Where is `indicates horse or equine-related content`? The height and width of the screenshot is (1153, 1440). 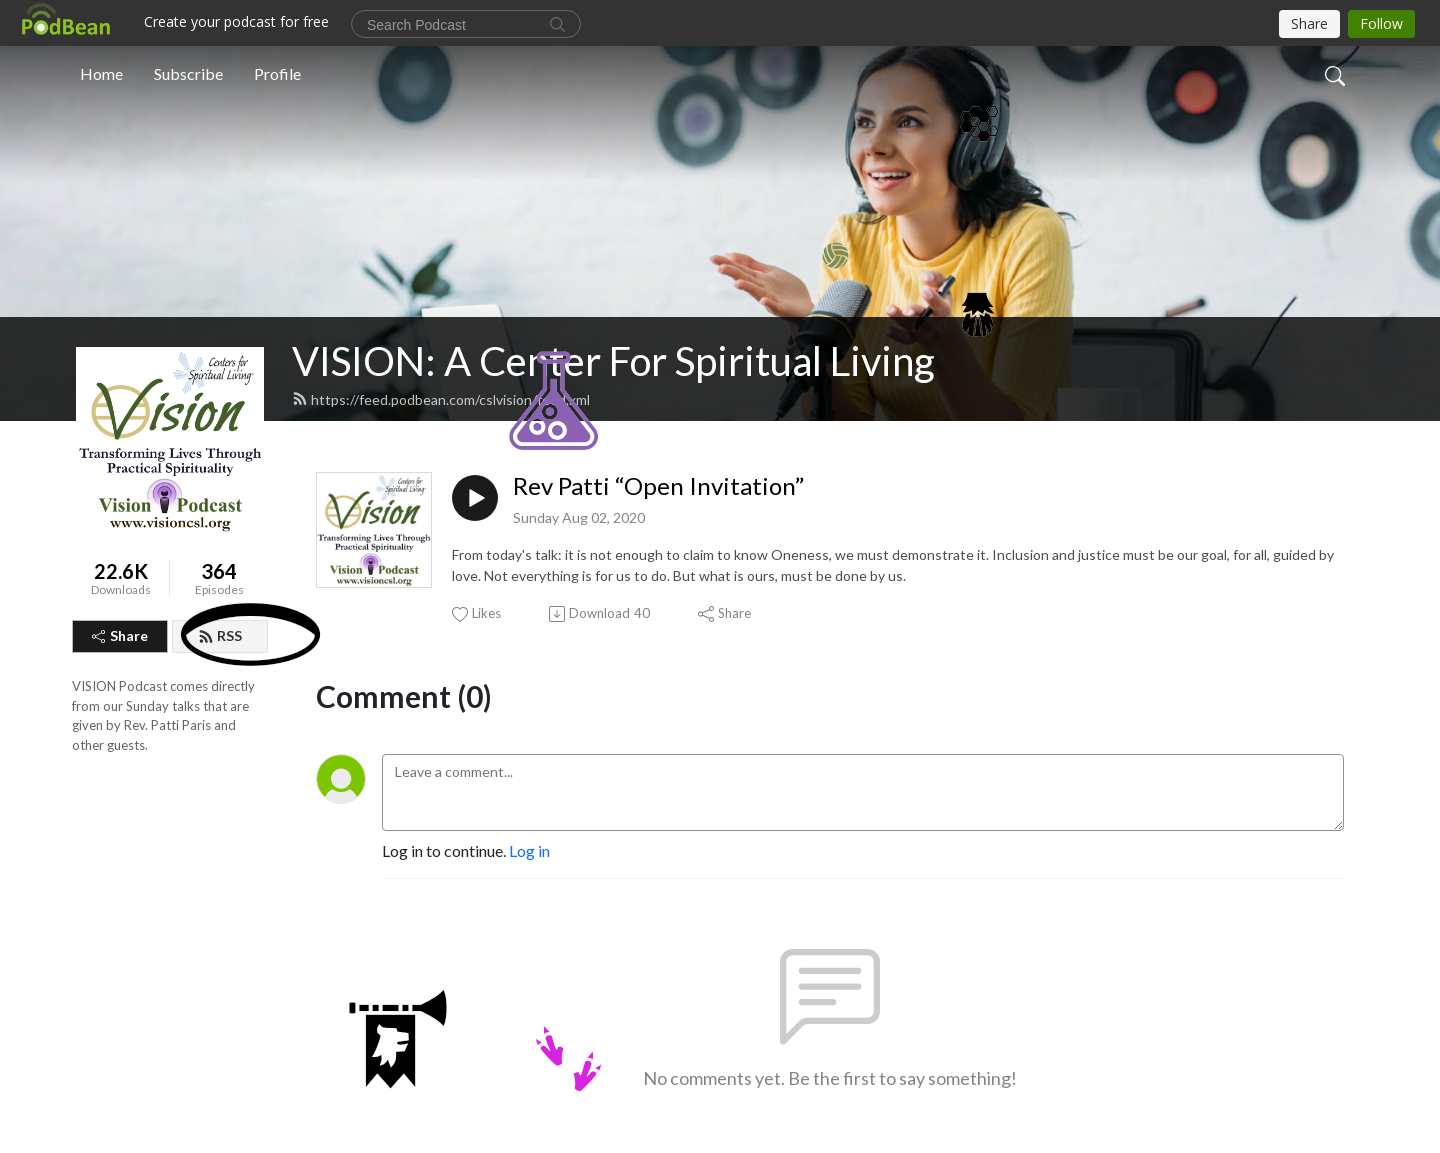 indicates horse or equine-related content is located at coordinates (978, 315).